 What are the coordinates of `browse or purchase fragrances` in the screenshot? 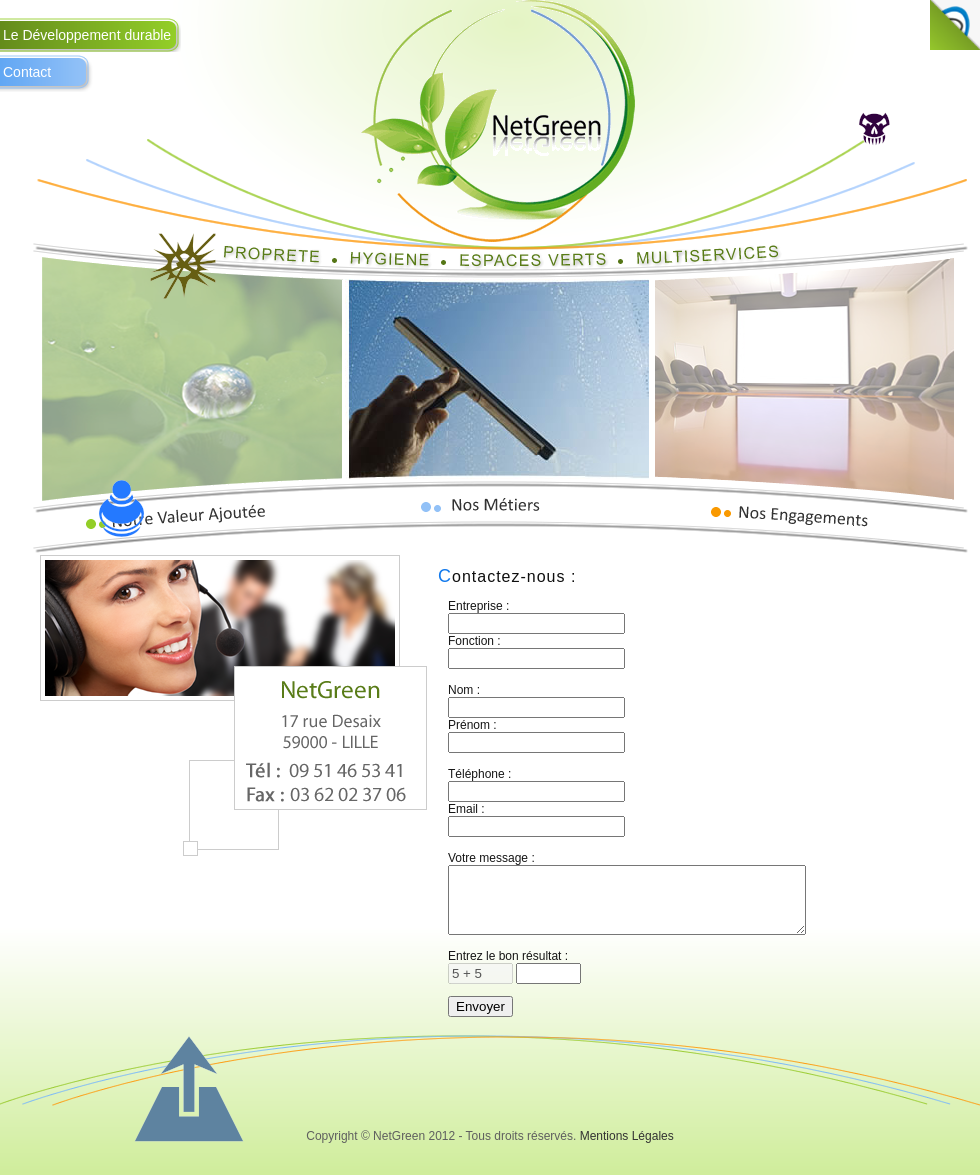 It's located at (121, 508).